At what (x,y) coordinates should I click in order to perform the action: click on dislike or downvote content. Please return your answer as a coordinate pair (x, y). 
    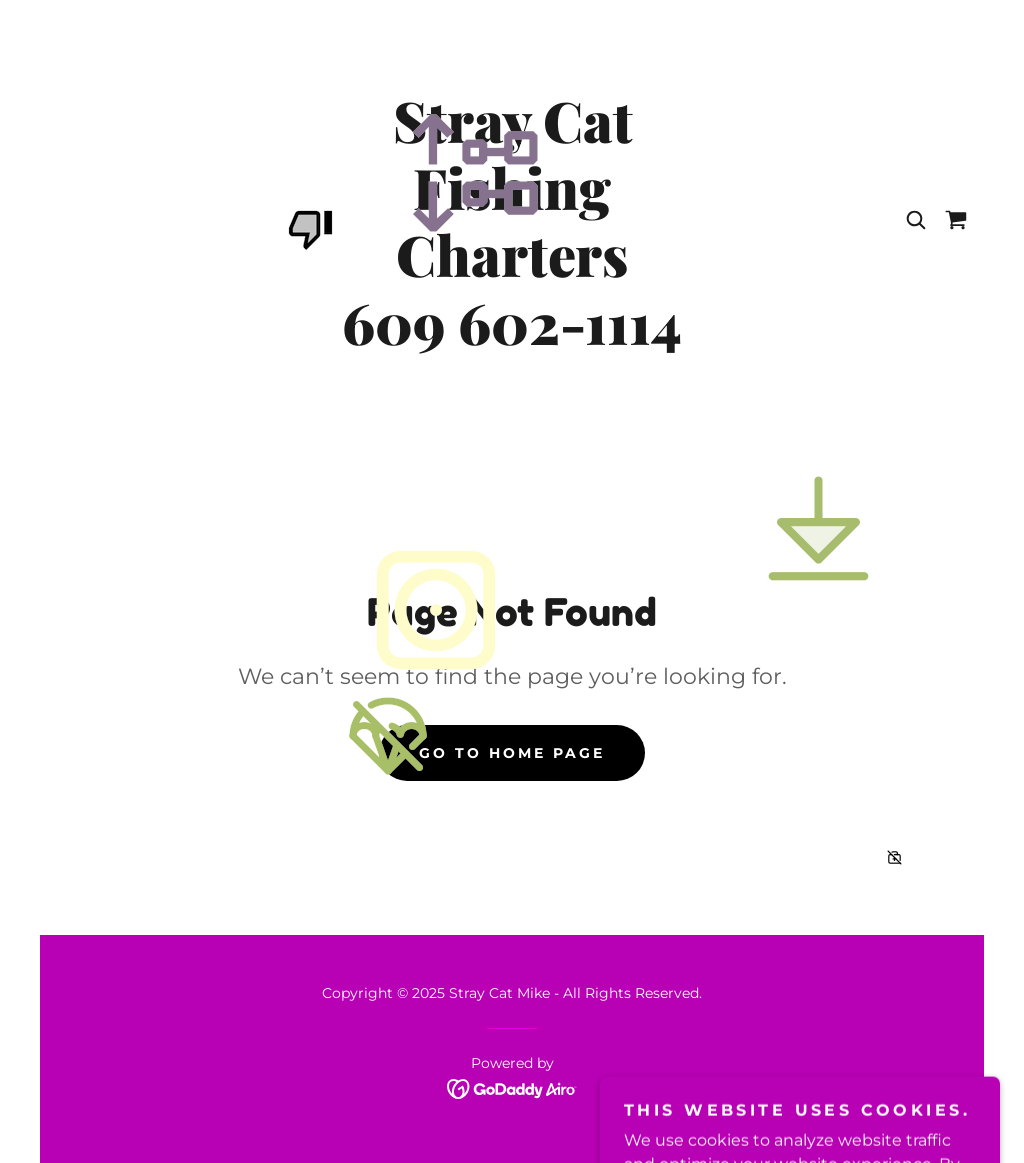
    Looking at the image, I should click on (310, 228).